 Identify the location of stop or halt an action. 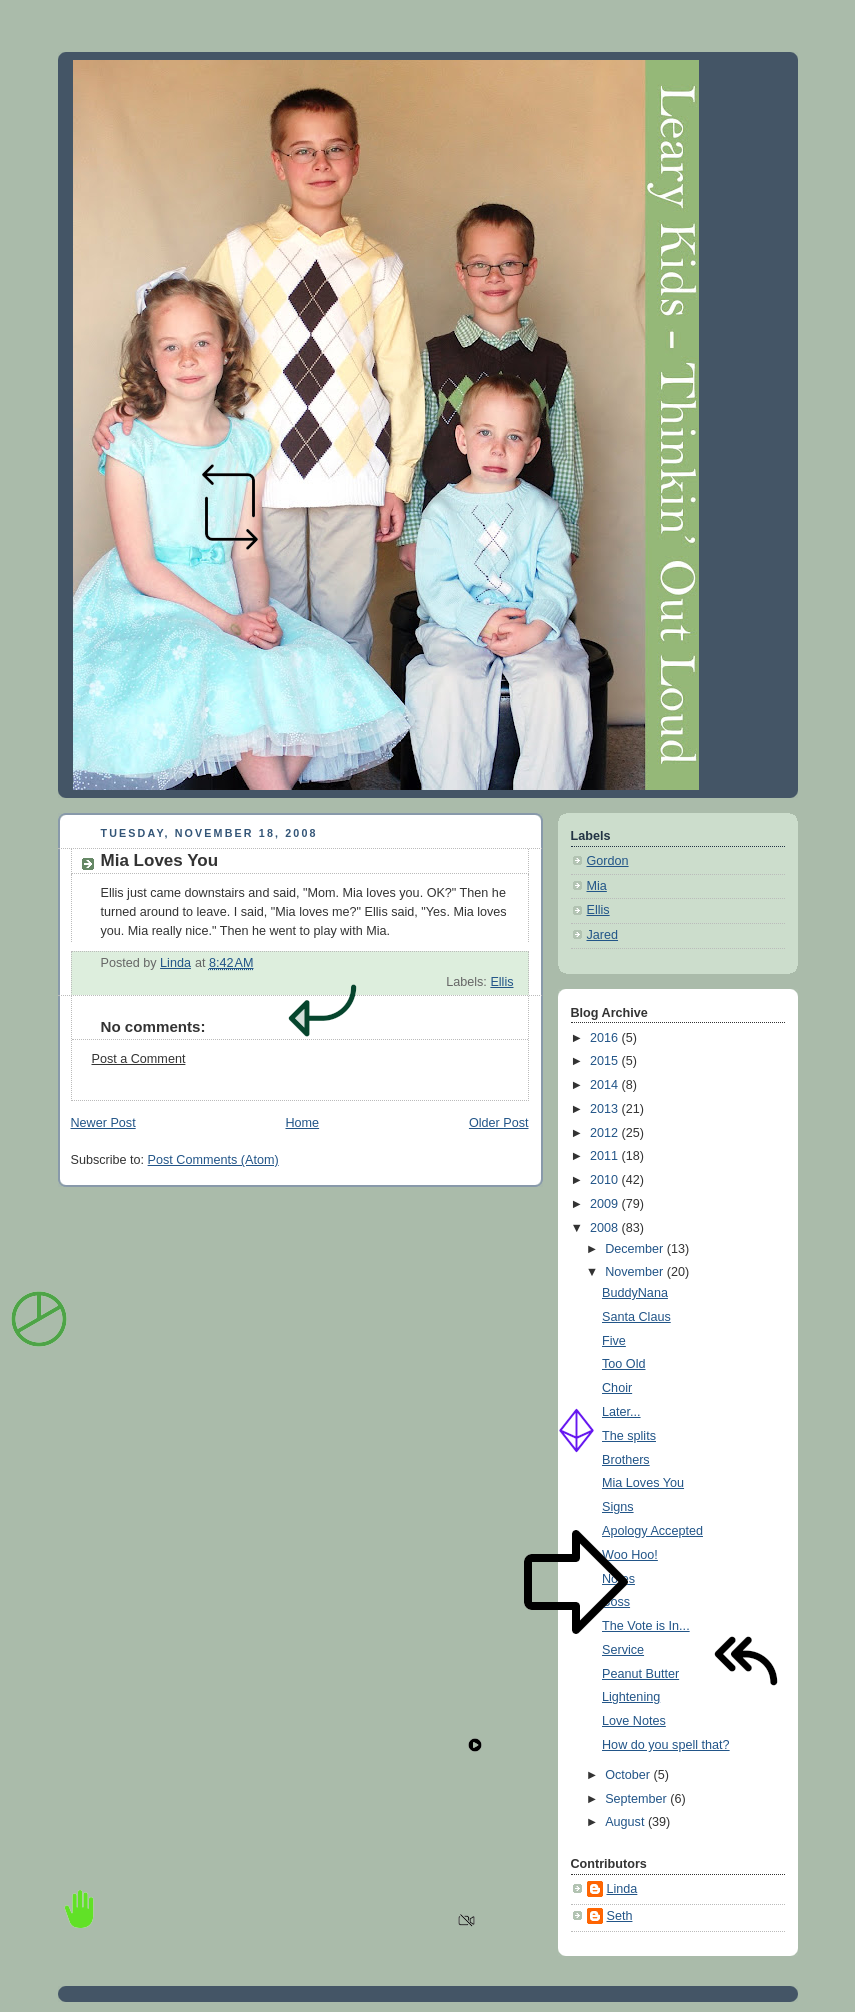
(79, 1909).